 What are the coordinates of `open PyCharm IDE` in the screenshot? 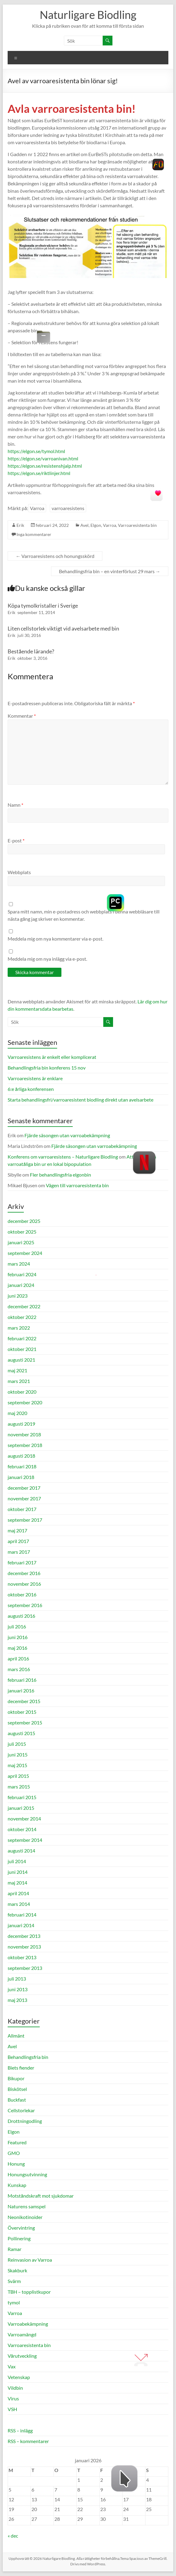 It's located at (116, 903).